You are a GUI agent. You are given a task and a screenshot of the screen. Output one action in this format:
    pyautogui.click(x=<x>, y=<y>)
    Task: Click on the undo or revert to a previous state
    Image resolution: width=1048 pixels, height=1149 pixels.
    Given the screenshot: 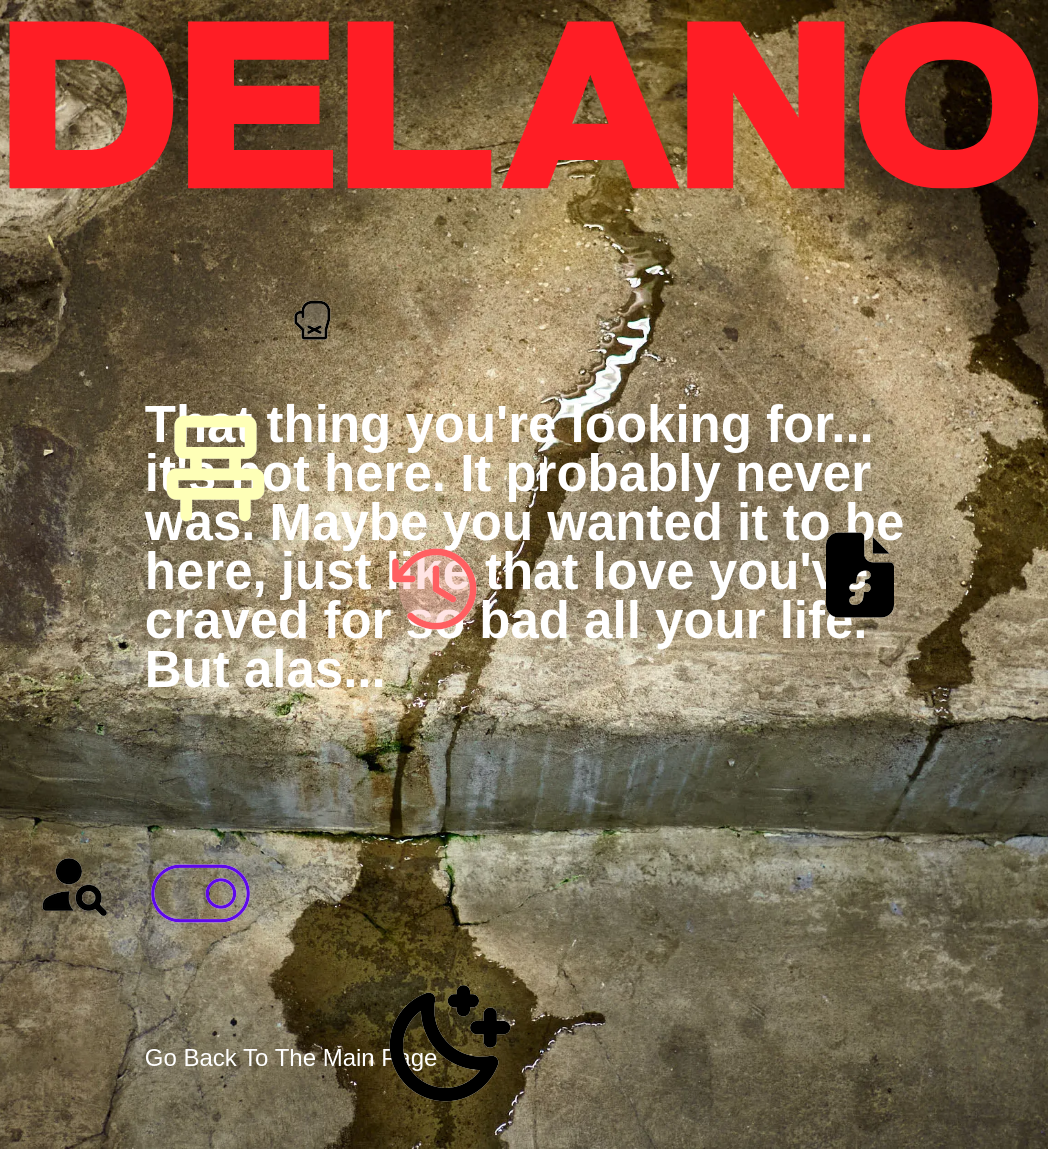 What is the action you would take?
    pyautogui.click(x=436, y=589)
    